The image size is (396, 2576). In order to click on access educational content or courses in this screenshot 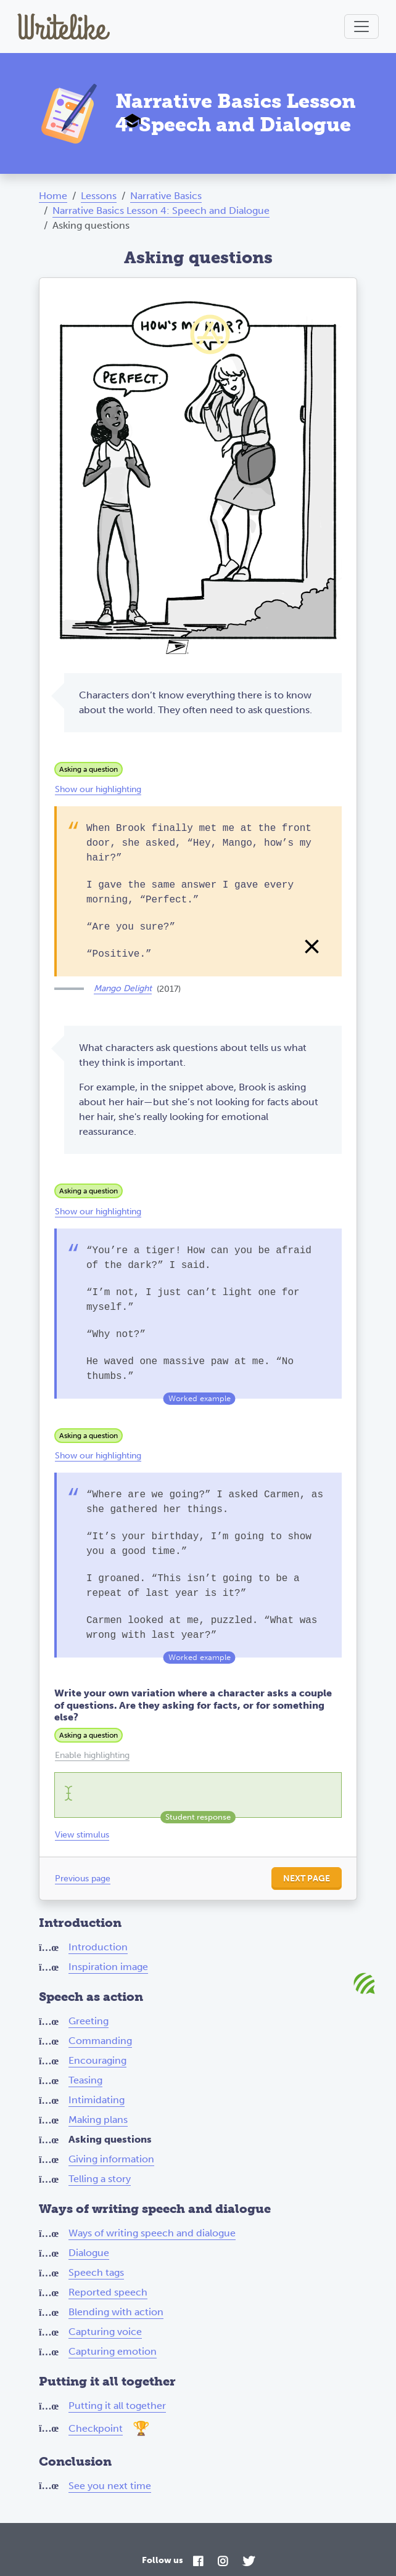, I will do `click(132, 120)`.